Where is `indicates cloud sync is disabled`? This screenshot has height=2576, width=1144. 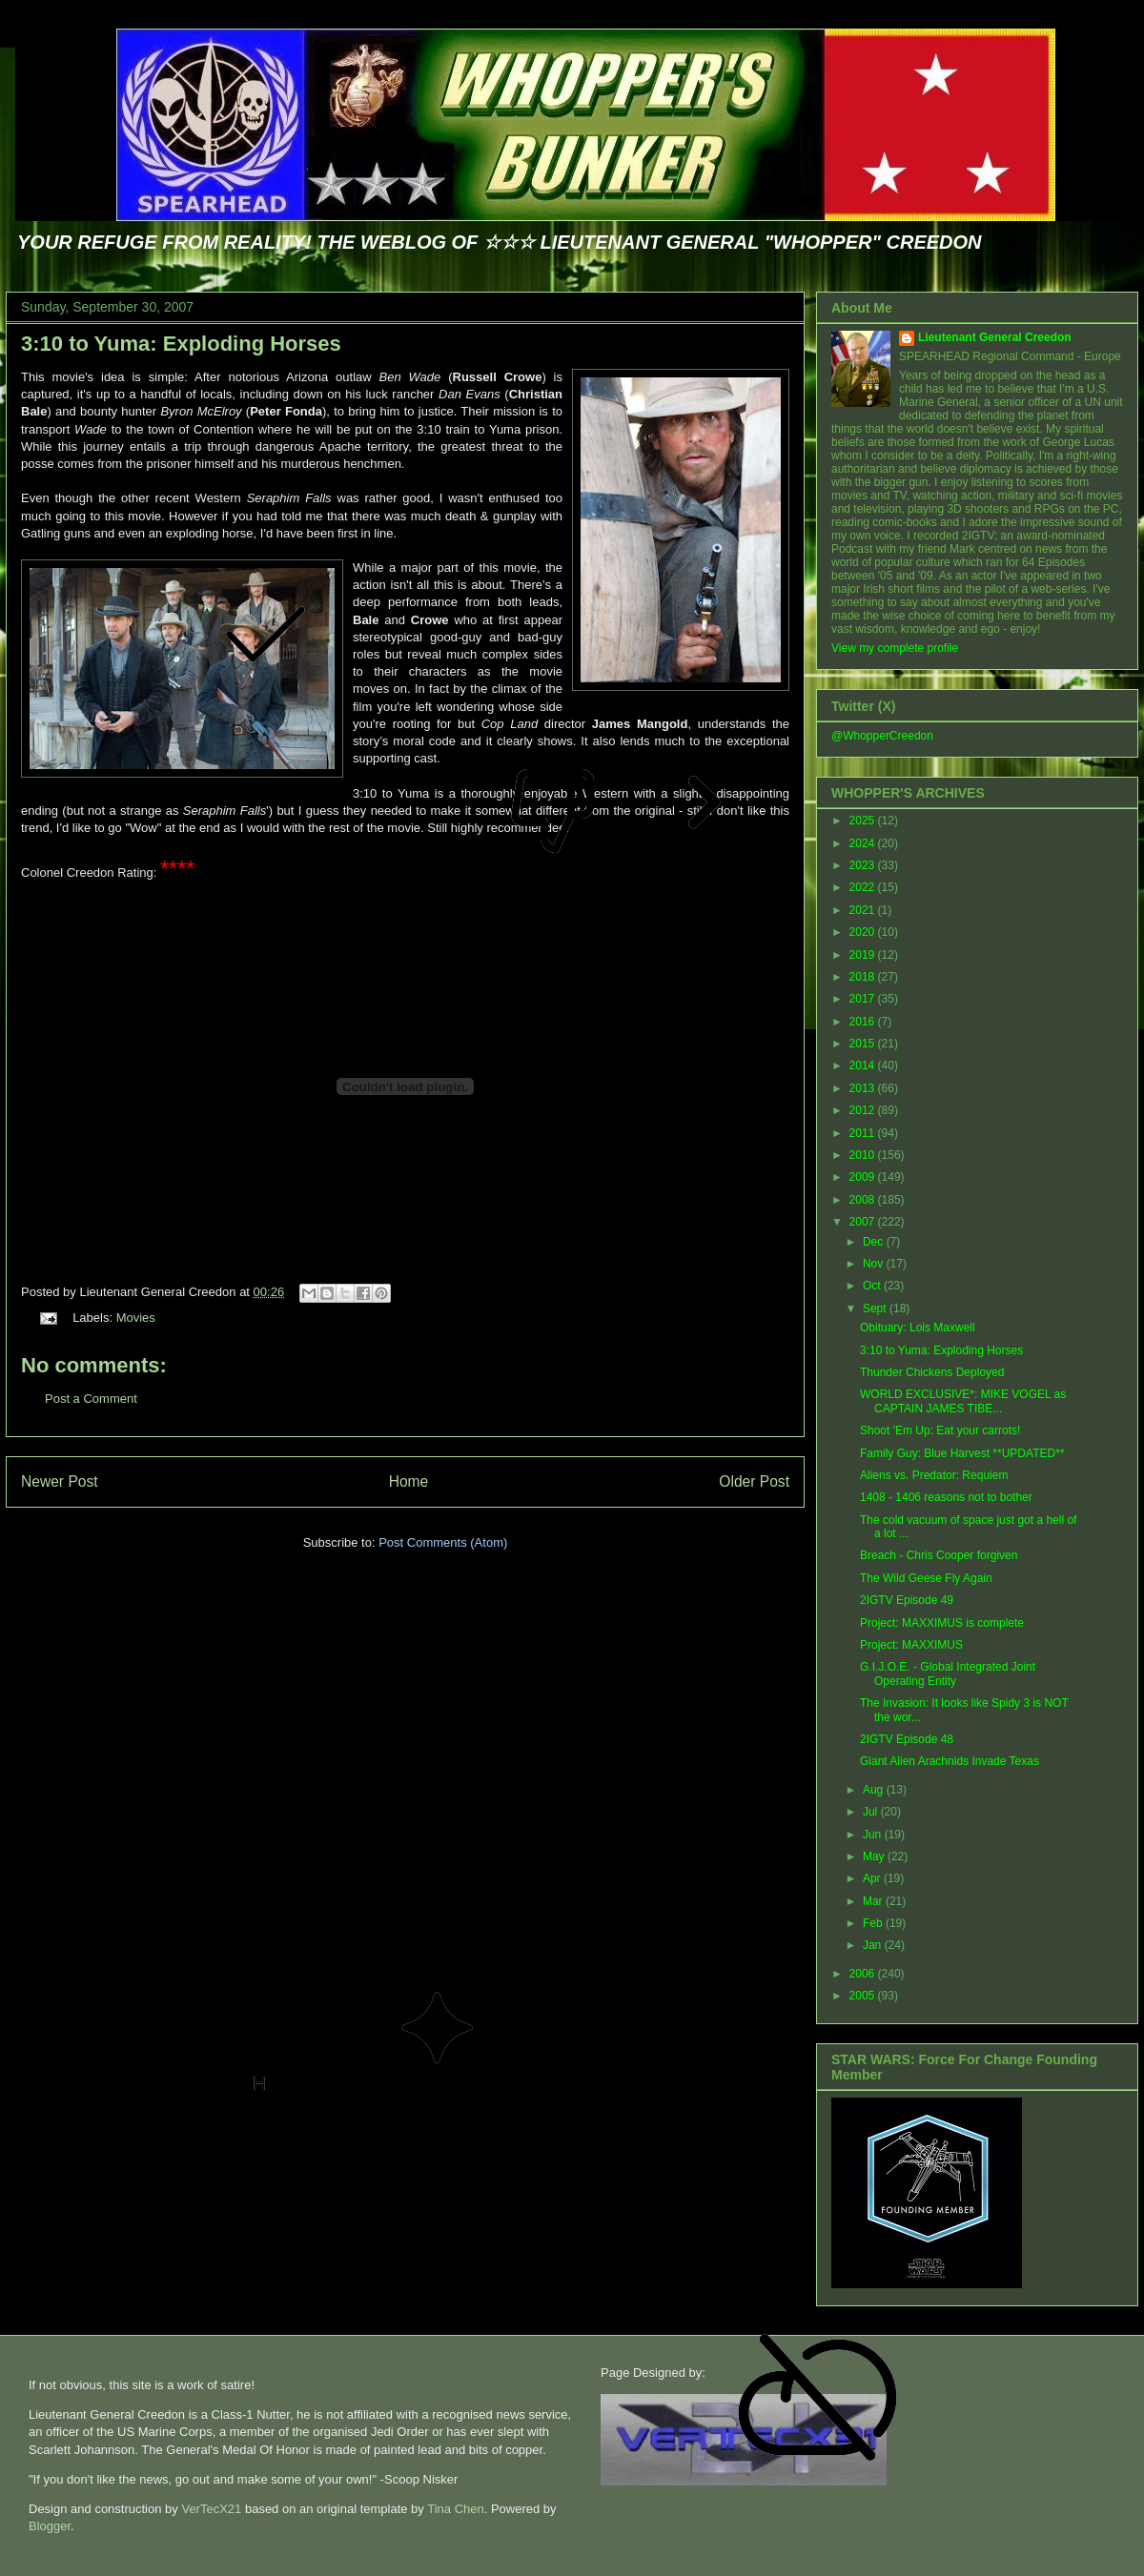
indicates cloud sync is disabled is located at coordinates (817, 2397).